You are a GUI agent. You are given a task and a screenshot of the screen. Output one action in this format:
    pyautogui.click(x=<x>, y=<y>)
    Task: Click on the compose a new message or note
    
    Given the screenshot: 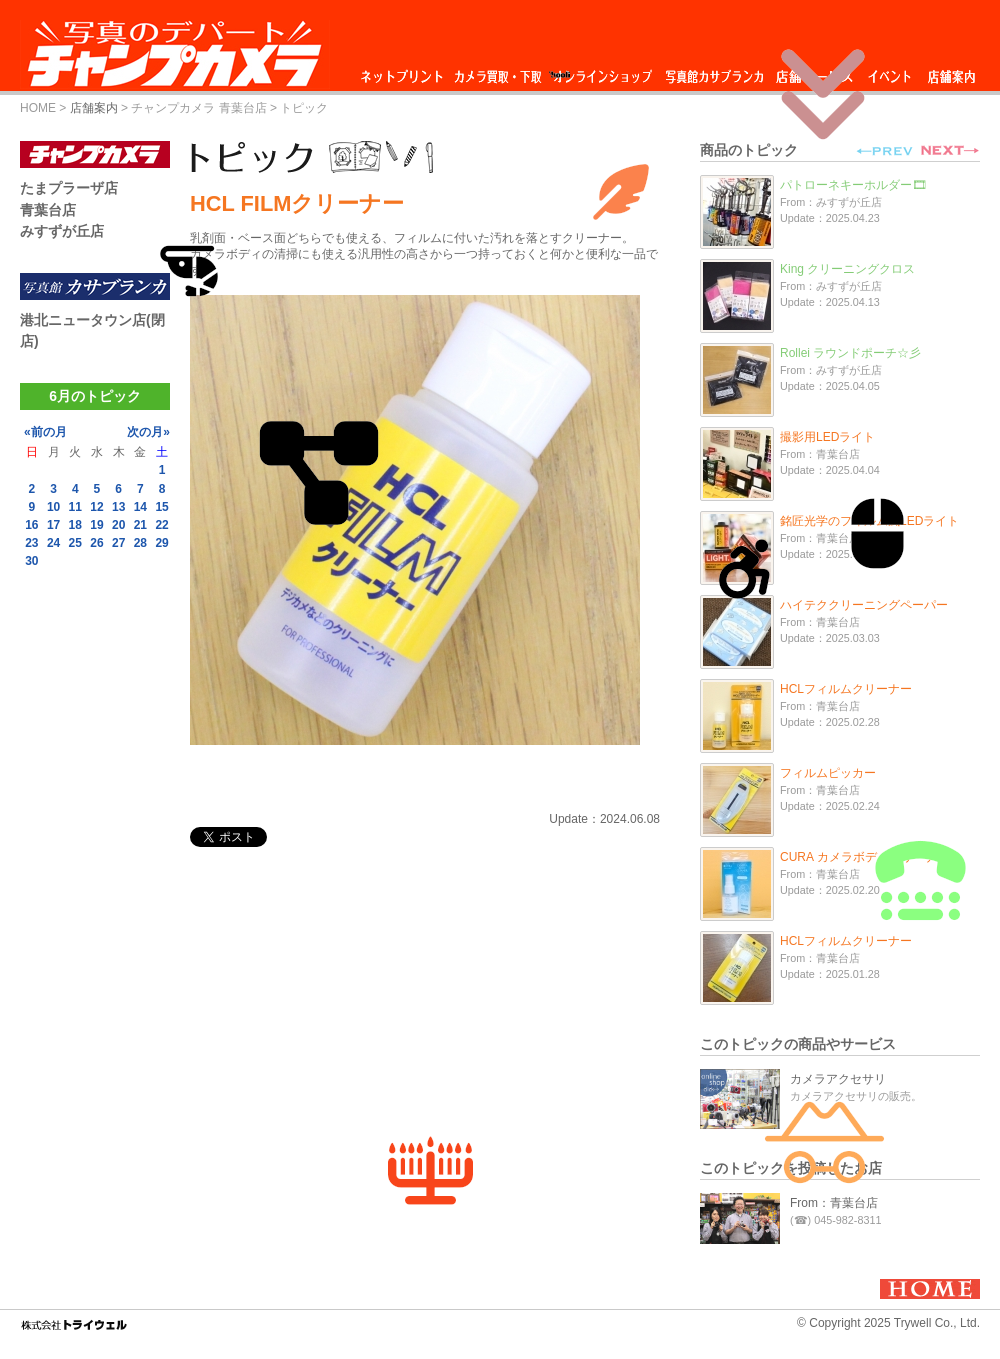 What is the action you would take?
    pyautogui.click(x=620, y=192)
    